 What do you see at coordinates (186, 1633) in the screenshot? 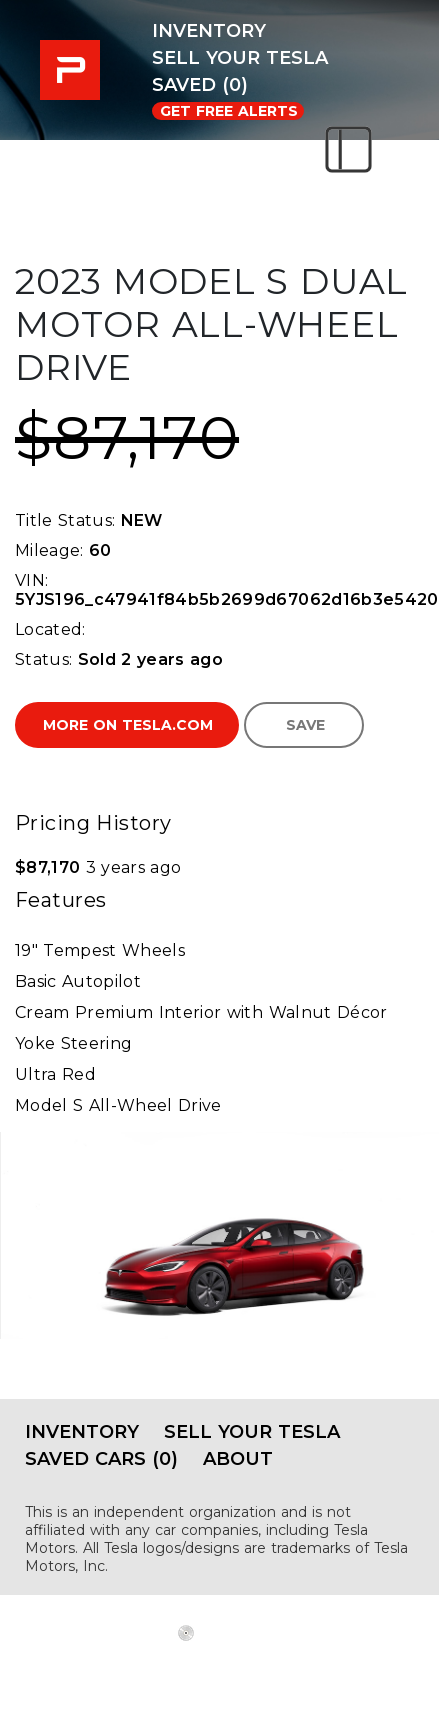
I see `indicates optical disc drive or CD/DVD media` at bounding box center [186, 1633].